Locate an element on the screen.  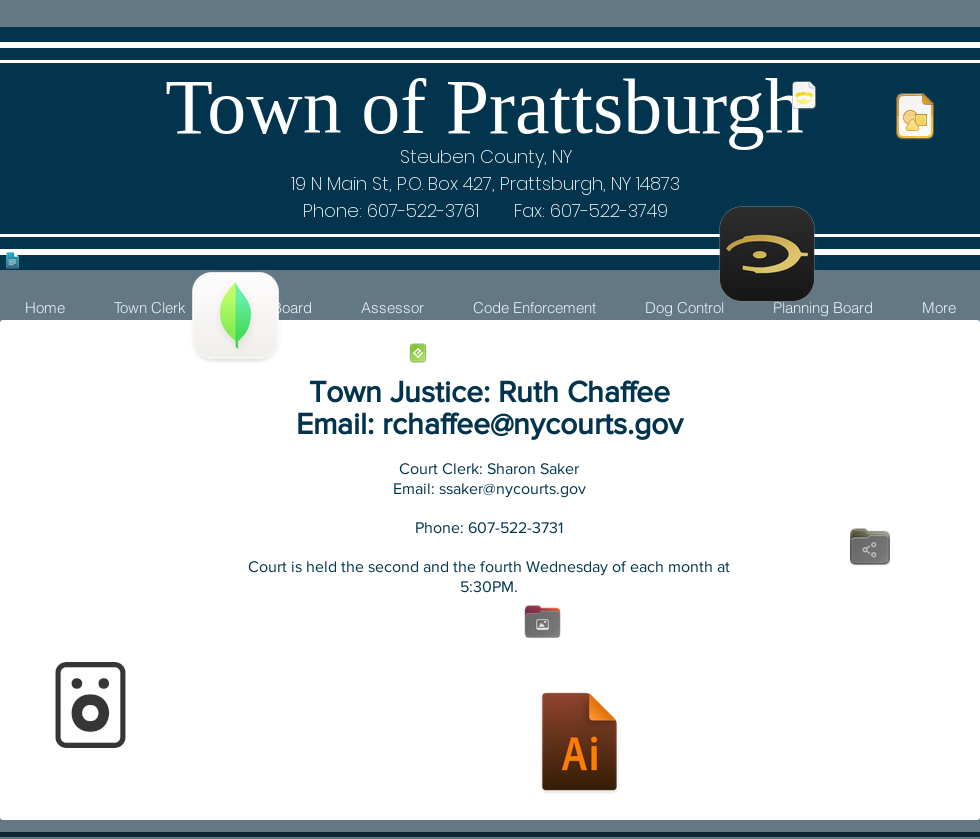
open your pictures folder is located at coordinates (542, 621).